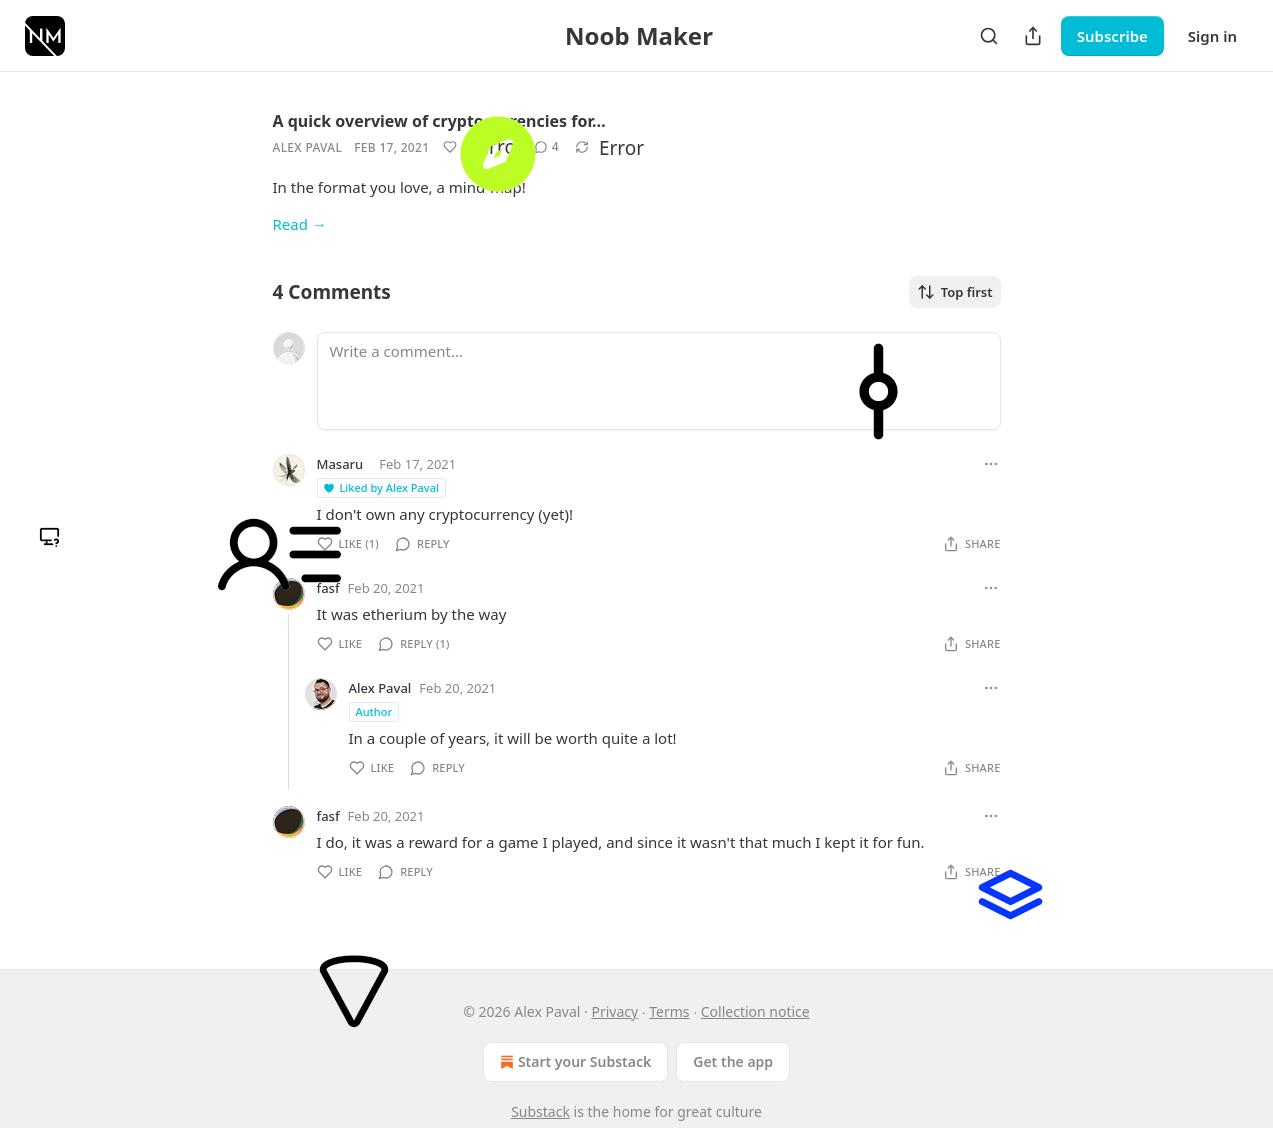 This screenshot has height=1128, width=1273. Describe the element at coordinates (49, 536) in the screenshot. I see `get help with desktop or computer settings` at that location.